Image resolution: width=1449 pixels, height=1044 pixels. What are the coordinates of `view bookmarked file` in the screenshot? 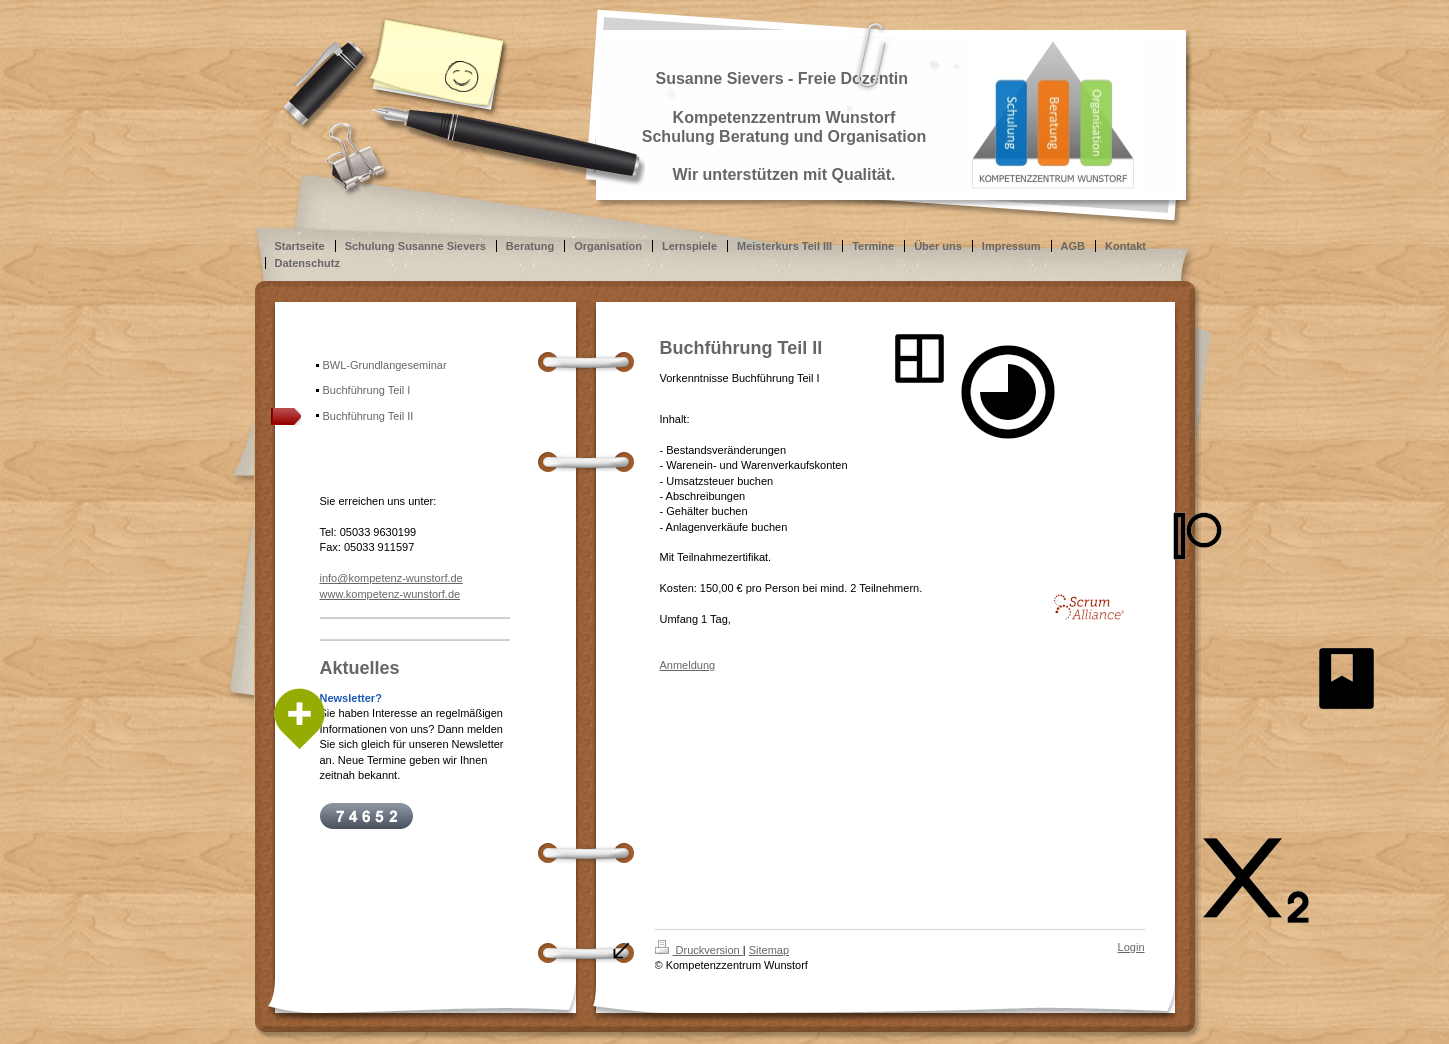 It's located at (1346, 678).